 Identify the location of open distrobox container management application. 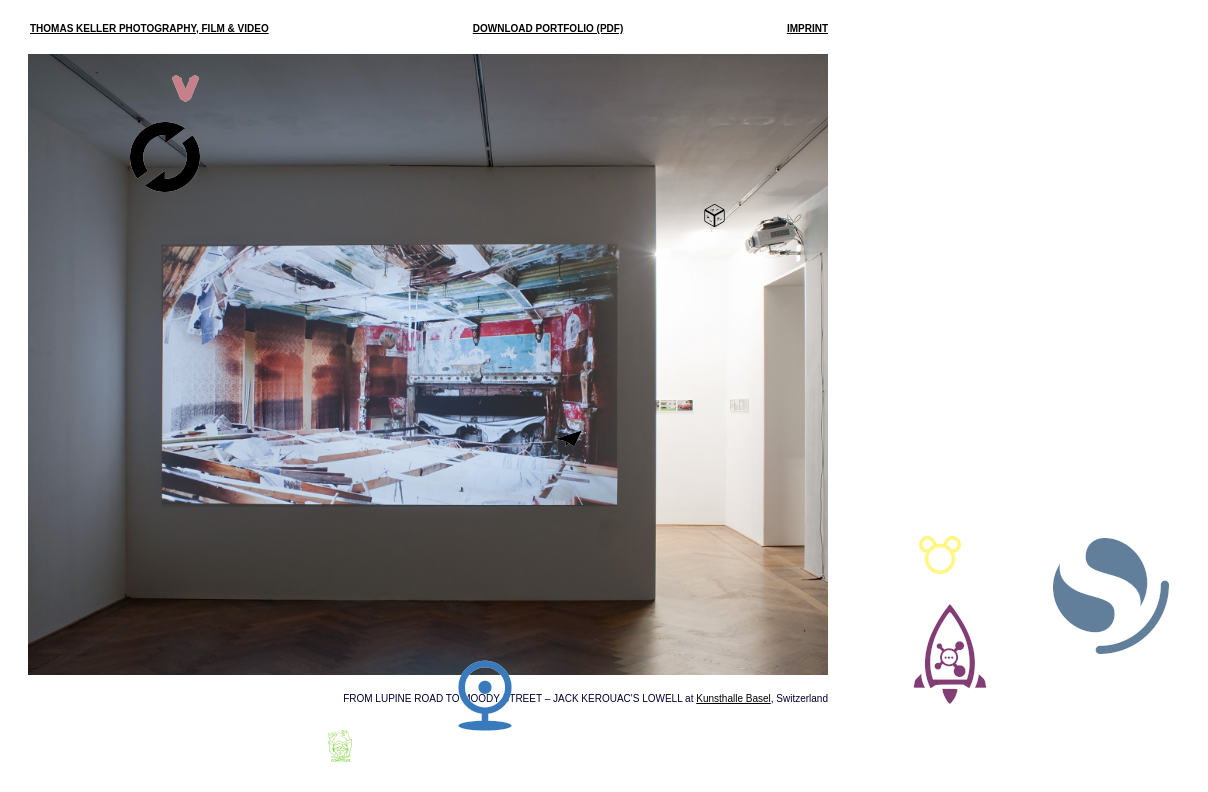
(714, 215).